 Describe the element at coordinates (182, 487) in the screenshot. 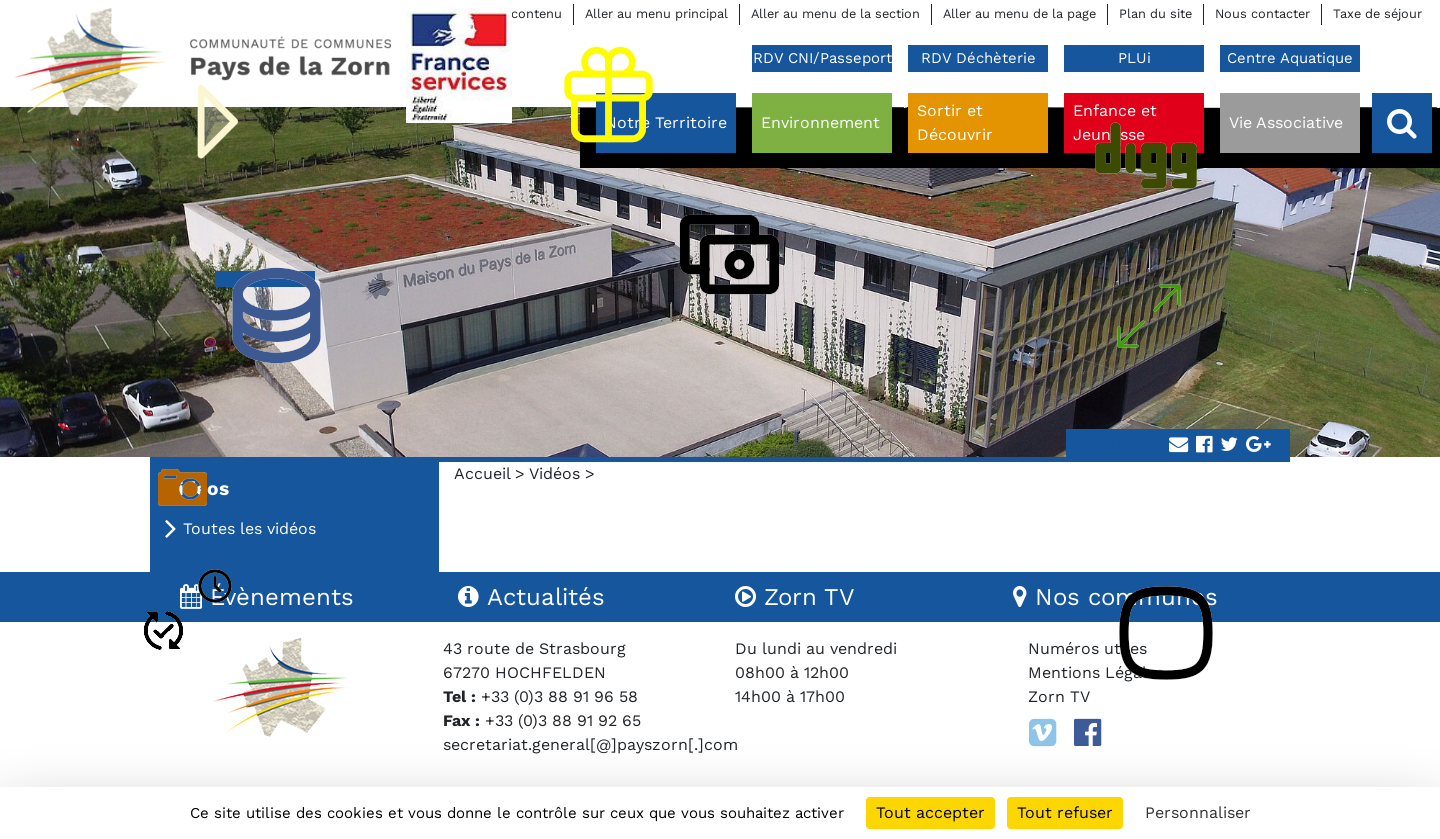

I see `take a photo or capture image` at that location.